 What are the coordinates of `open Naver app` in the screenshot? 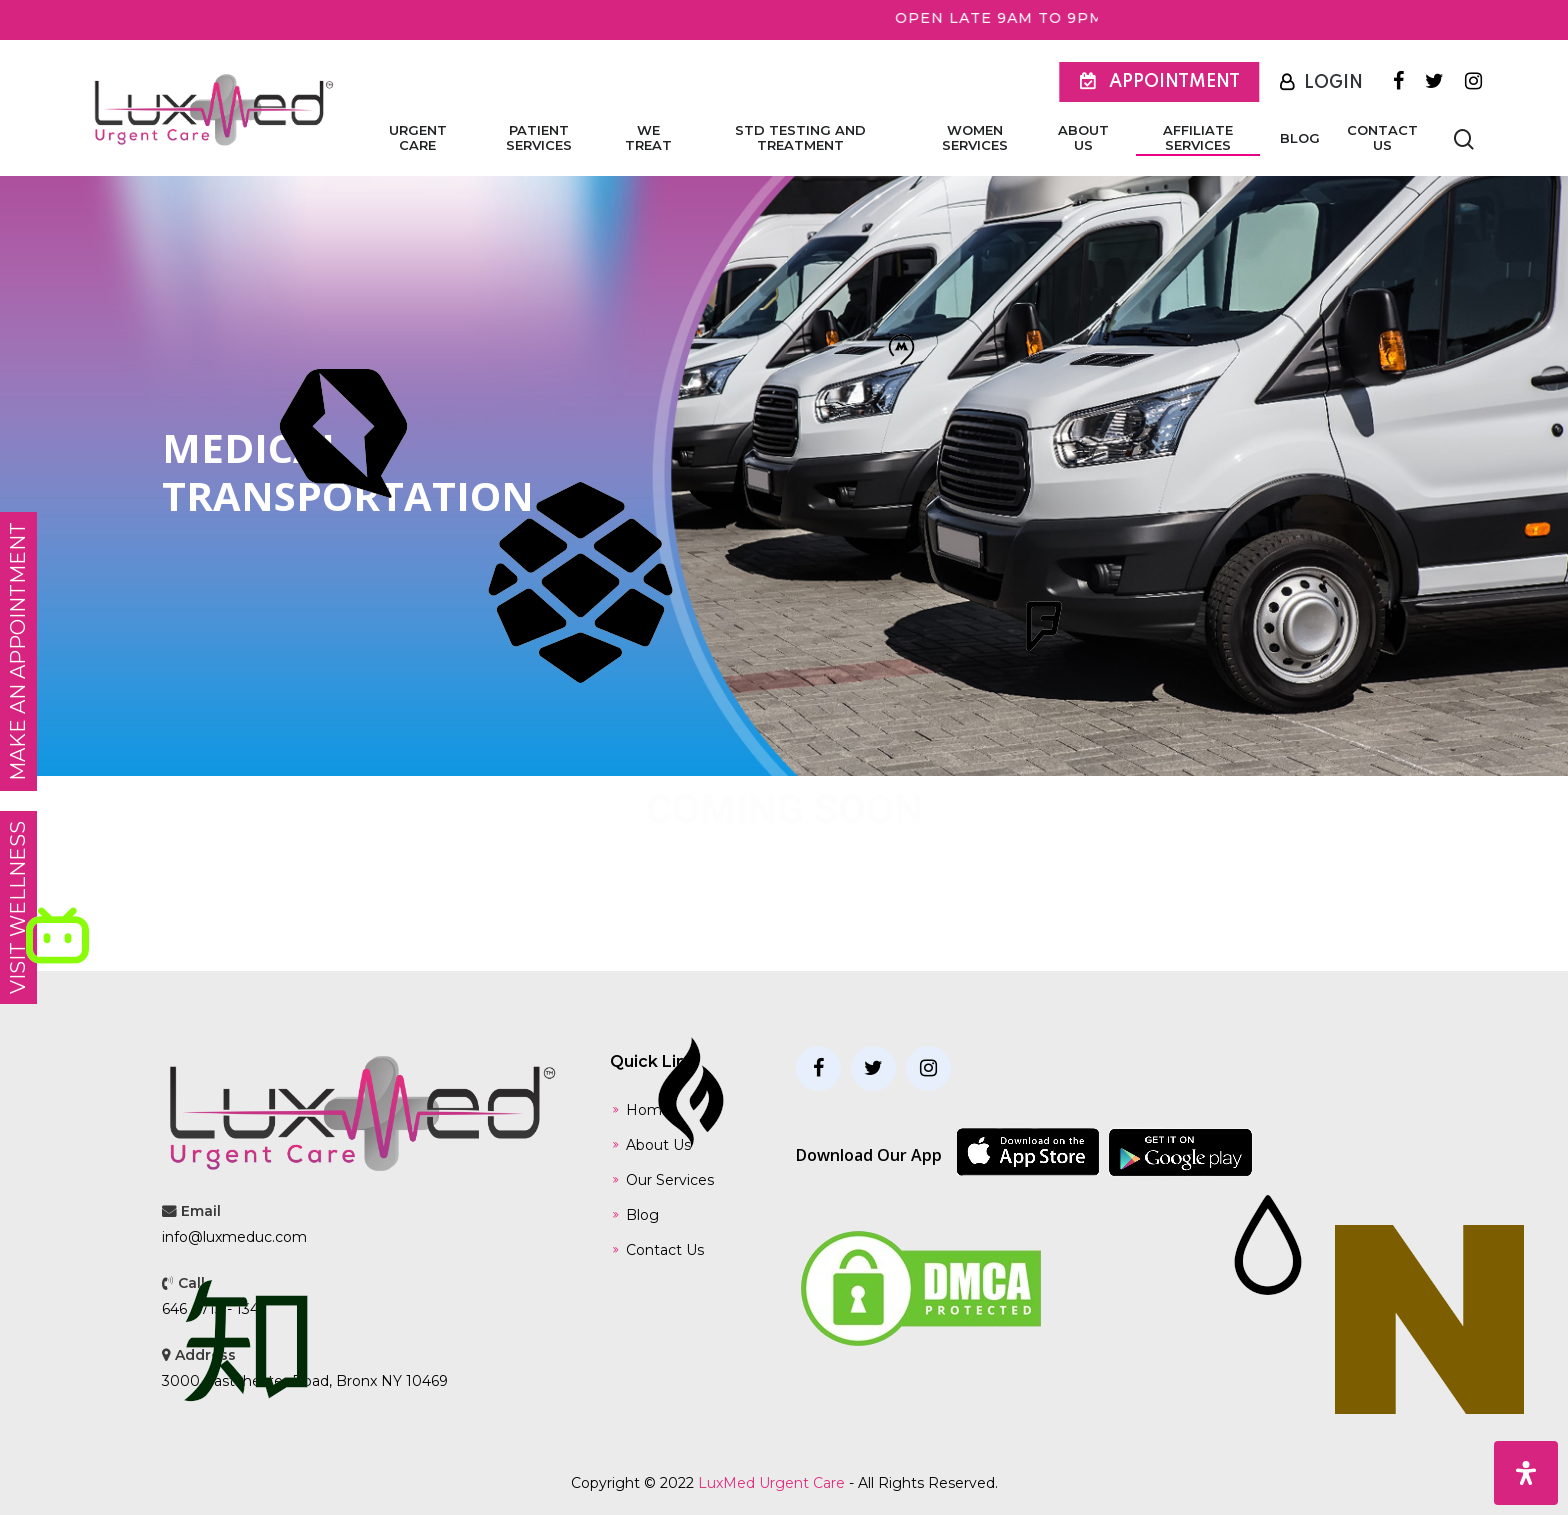 It's located at (1429, 1319).